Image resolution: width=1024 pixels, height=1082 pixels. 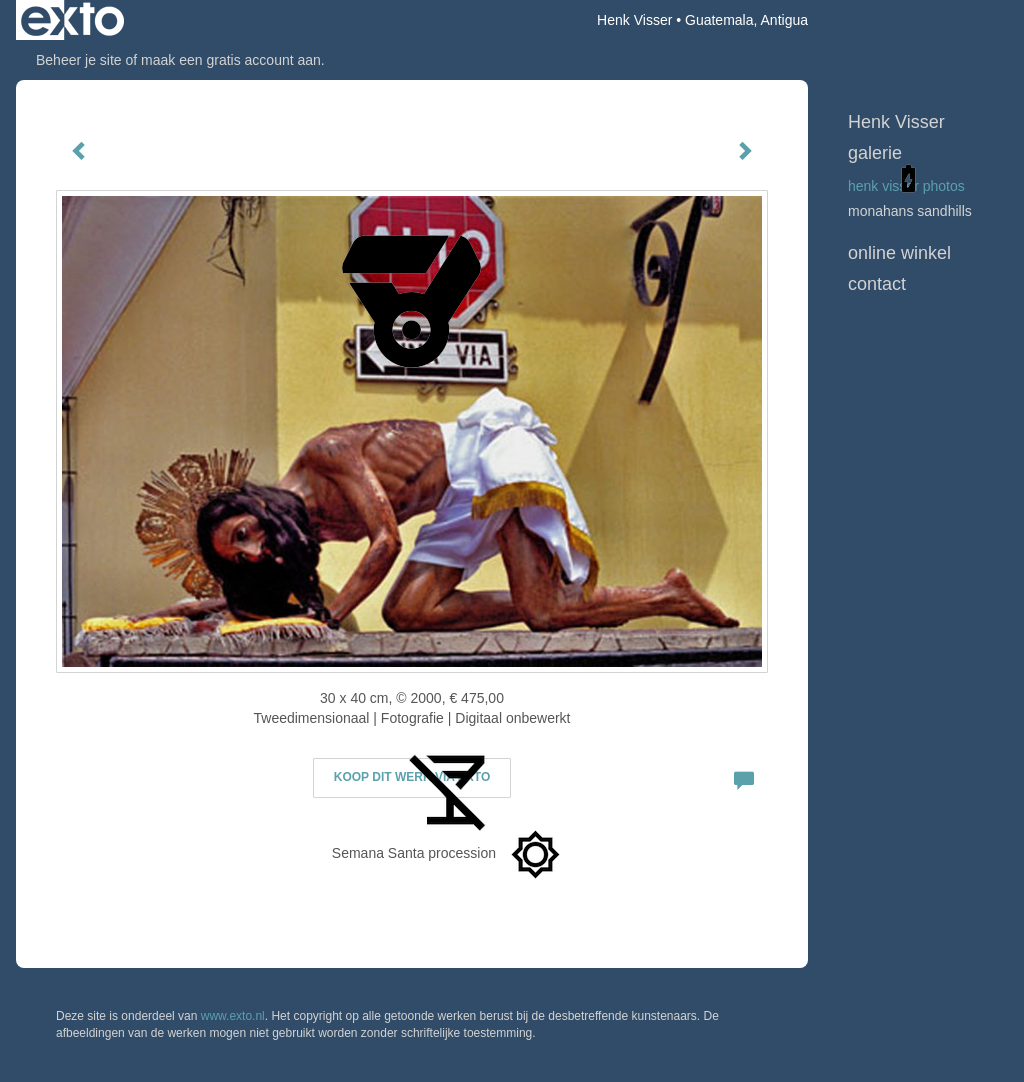 I want to click on indicates alcohol-free zone or no drinks allowed, so click(x=450, y=790).